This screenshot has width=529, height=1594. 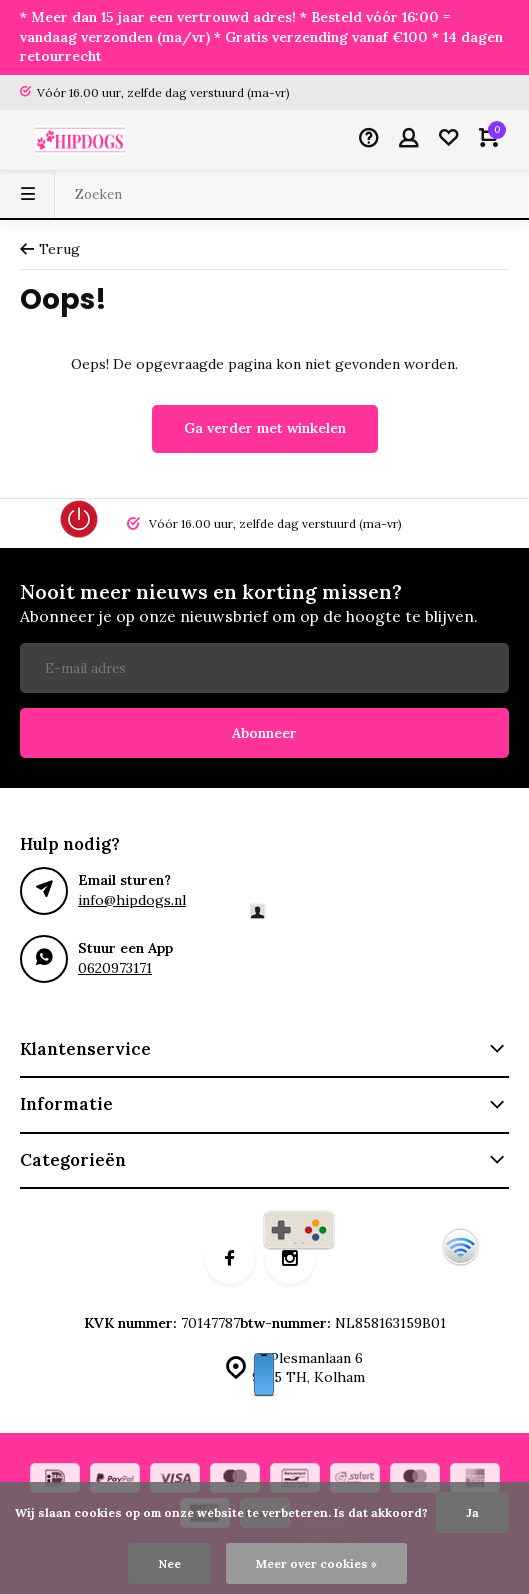 What do you see at coordinates (247, 901) in the screenshot?
I see `indicates user-generated content in the library` at bounding box center [247, 901].